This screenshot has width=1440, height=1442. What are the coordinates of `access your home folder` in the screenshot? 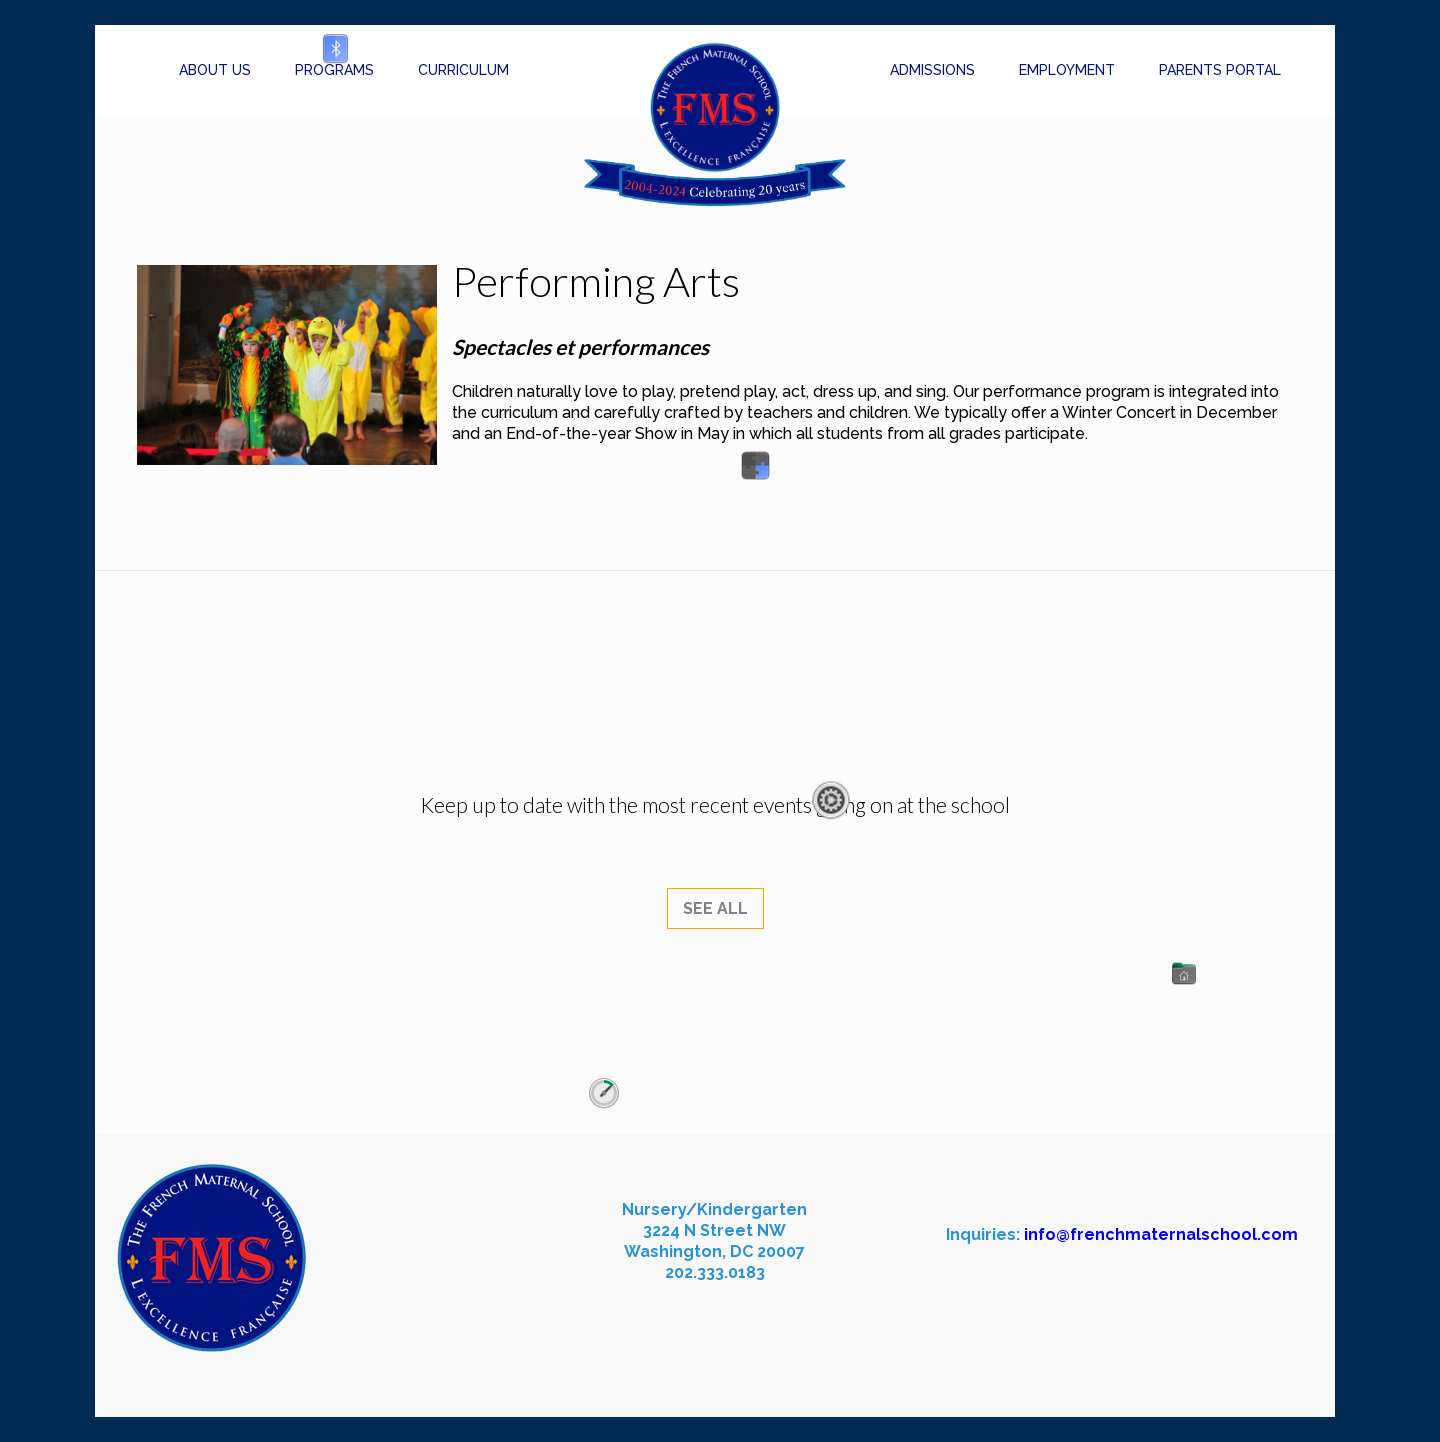 It's located at (1184, 973).